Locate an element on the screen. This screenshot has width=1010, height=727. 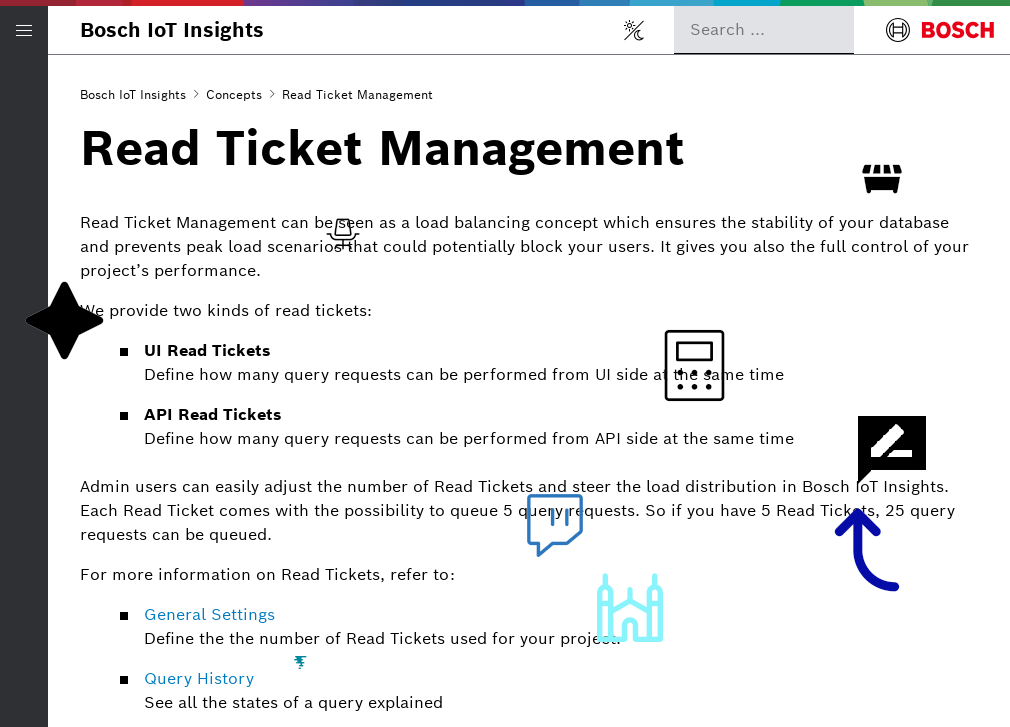
indicates a special or featured item is located at coordinates (64, 320).